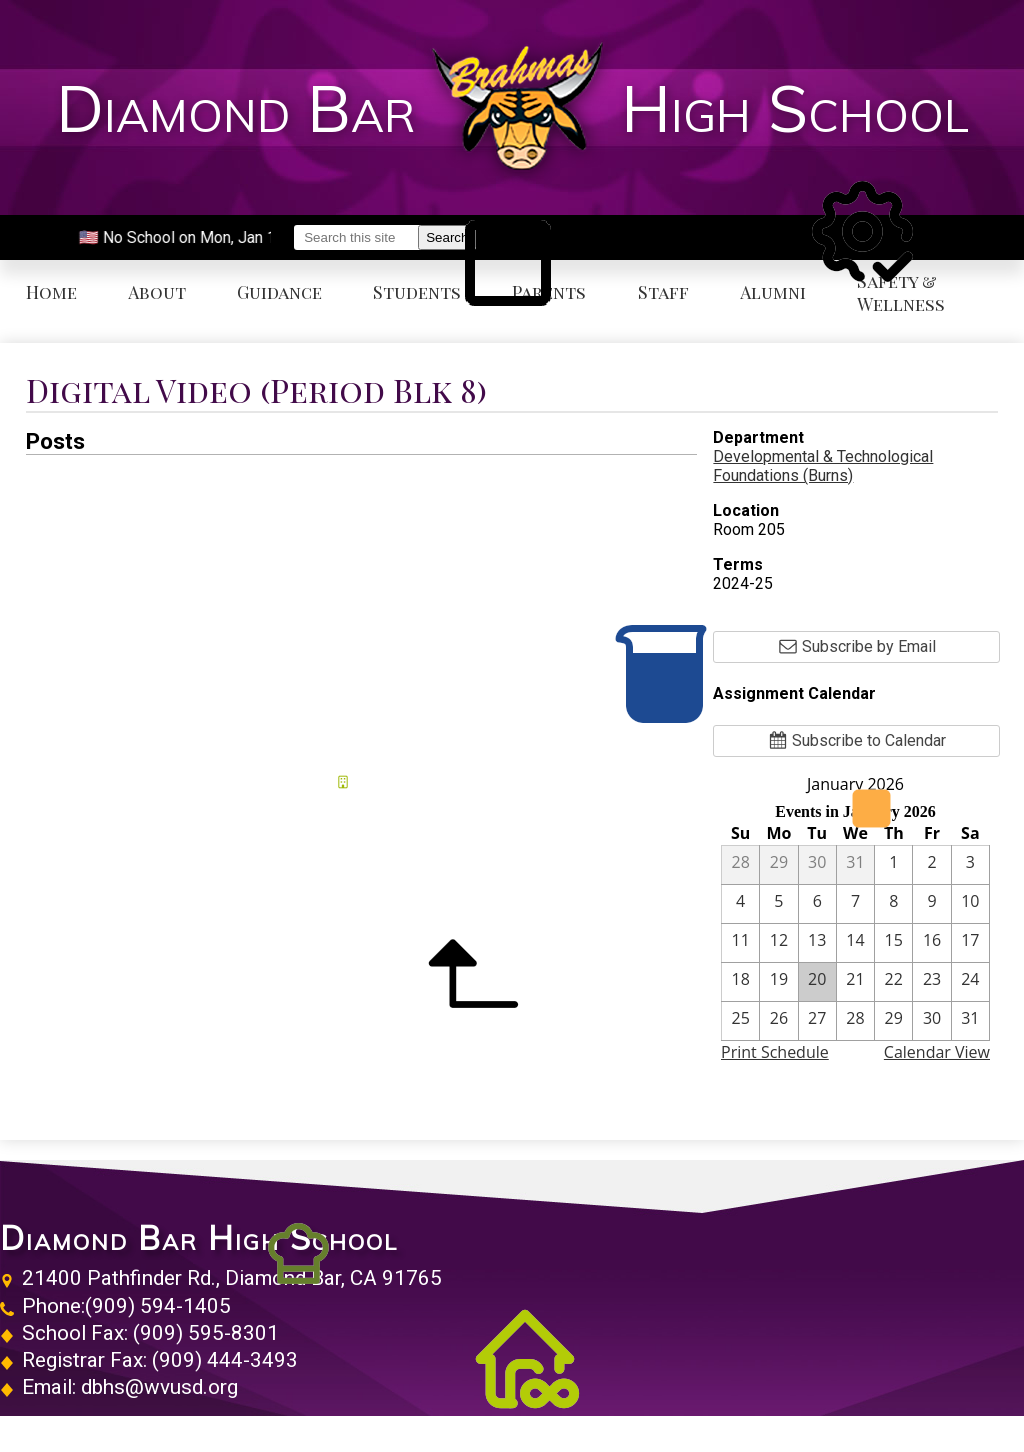 This screenshot has width=1024, height=1452. Describe the element at coordinates (508, 263) in the screenshot. I see `crop image to square dimensions` at that location.